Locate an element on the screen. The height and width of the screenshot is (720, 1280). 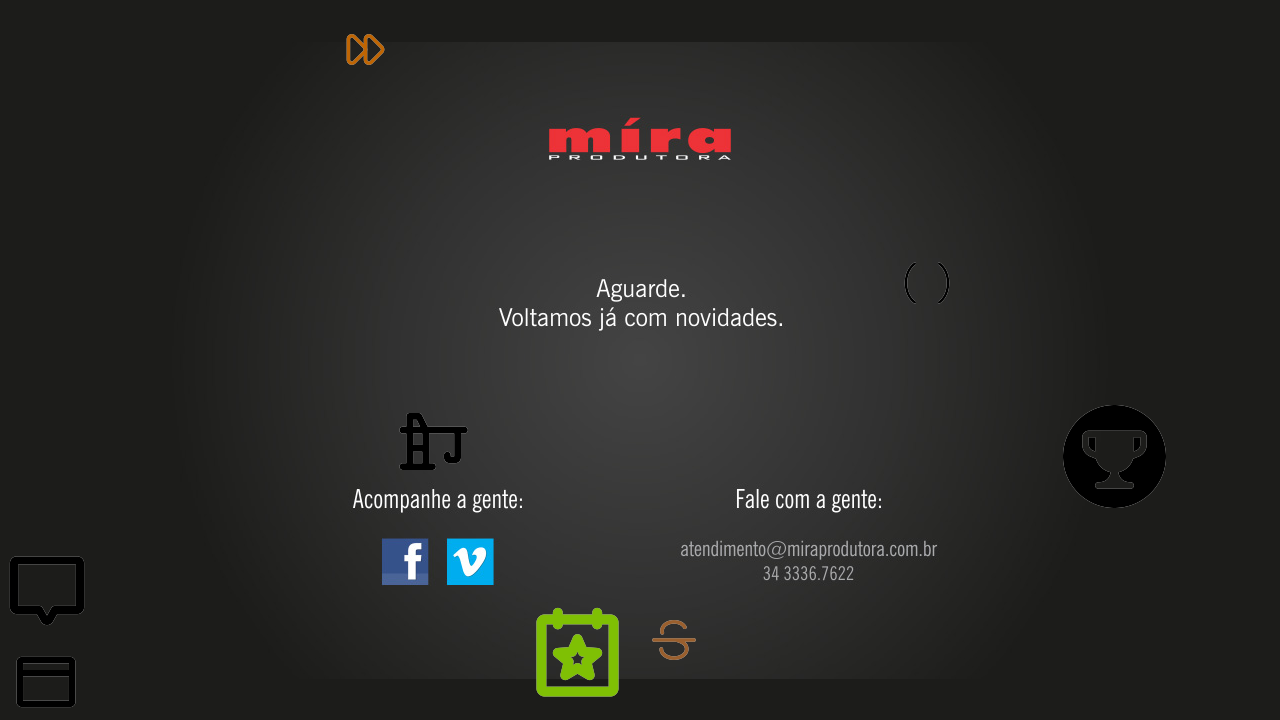
open web browser is located at coordinates (46, 682).